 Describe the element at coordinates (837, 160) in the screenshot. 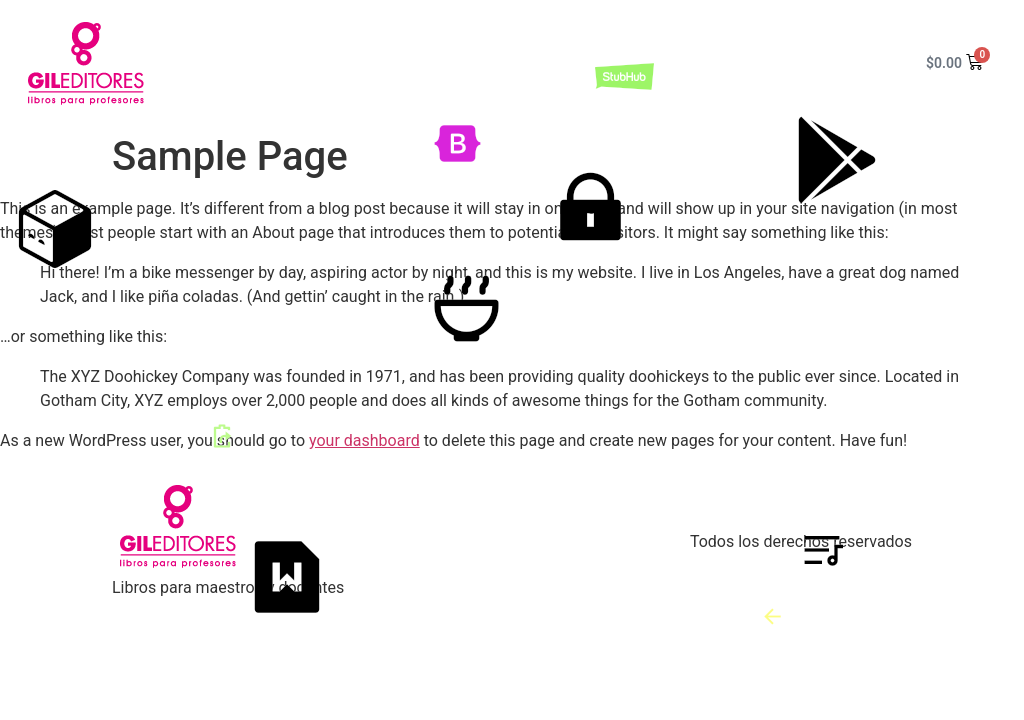

I see `open the google play store` at that location.